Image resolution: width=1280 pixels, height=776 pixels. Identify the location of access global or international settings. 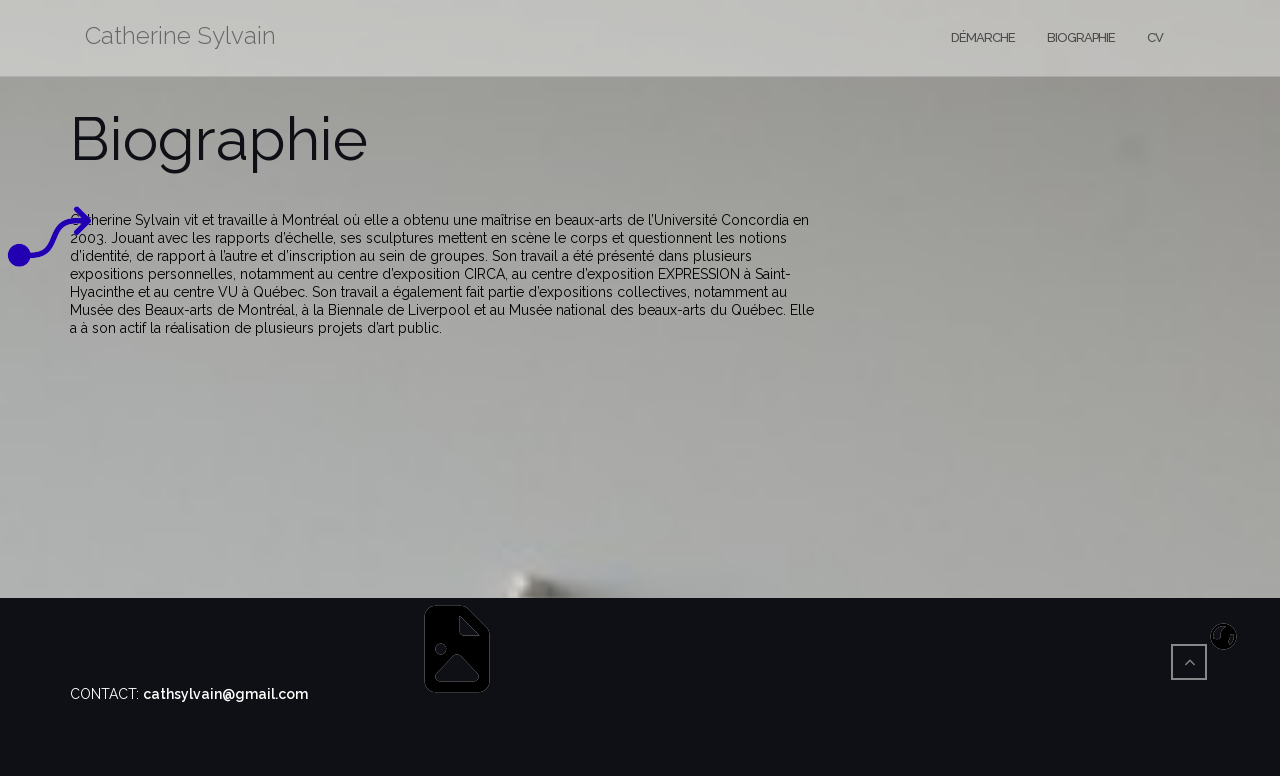
(1223, 636).